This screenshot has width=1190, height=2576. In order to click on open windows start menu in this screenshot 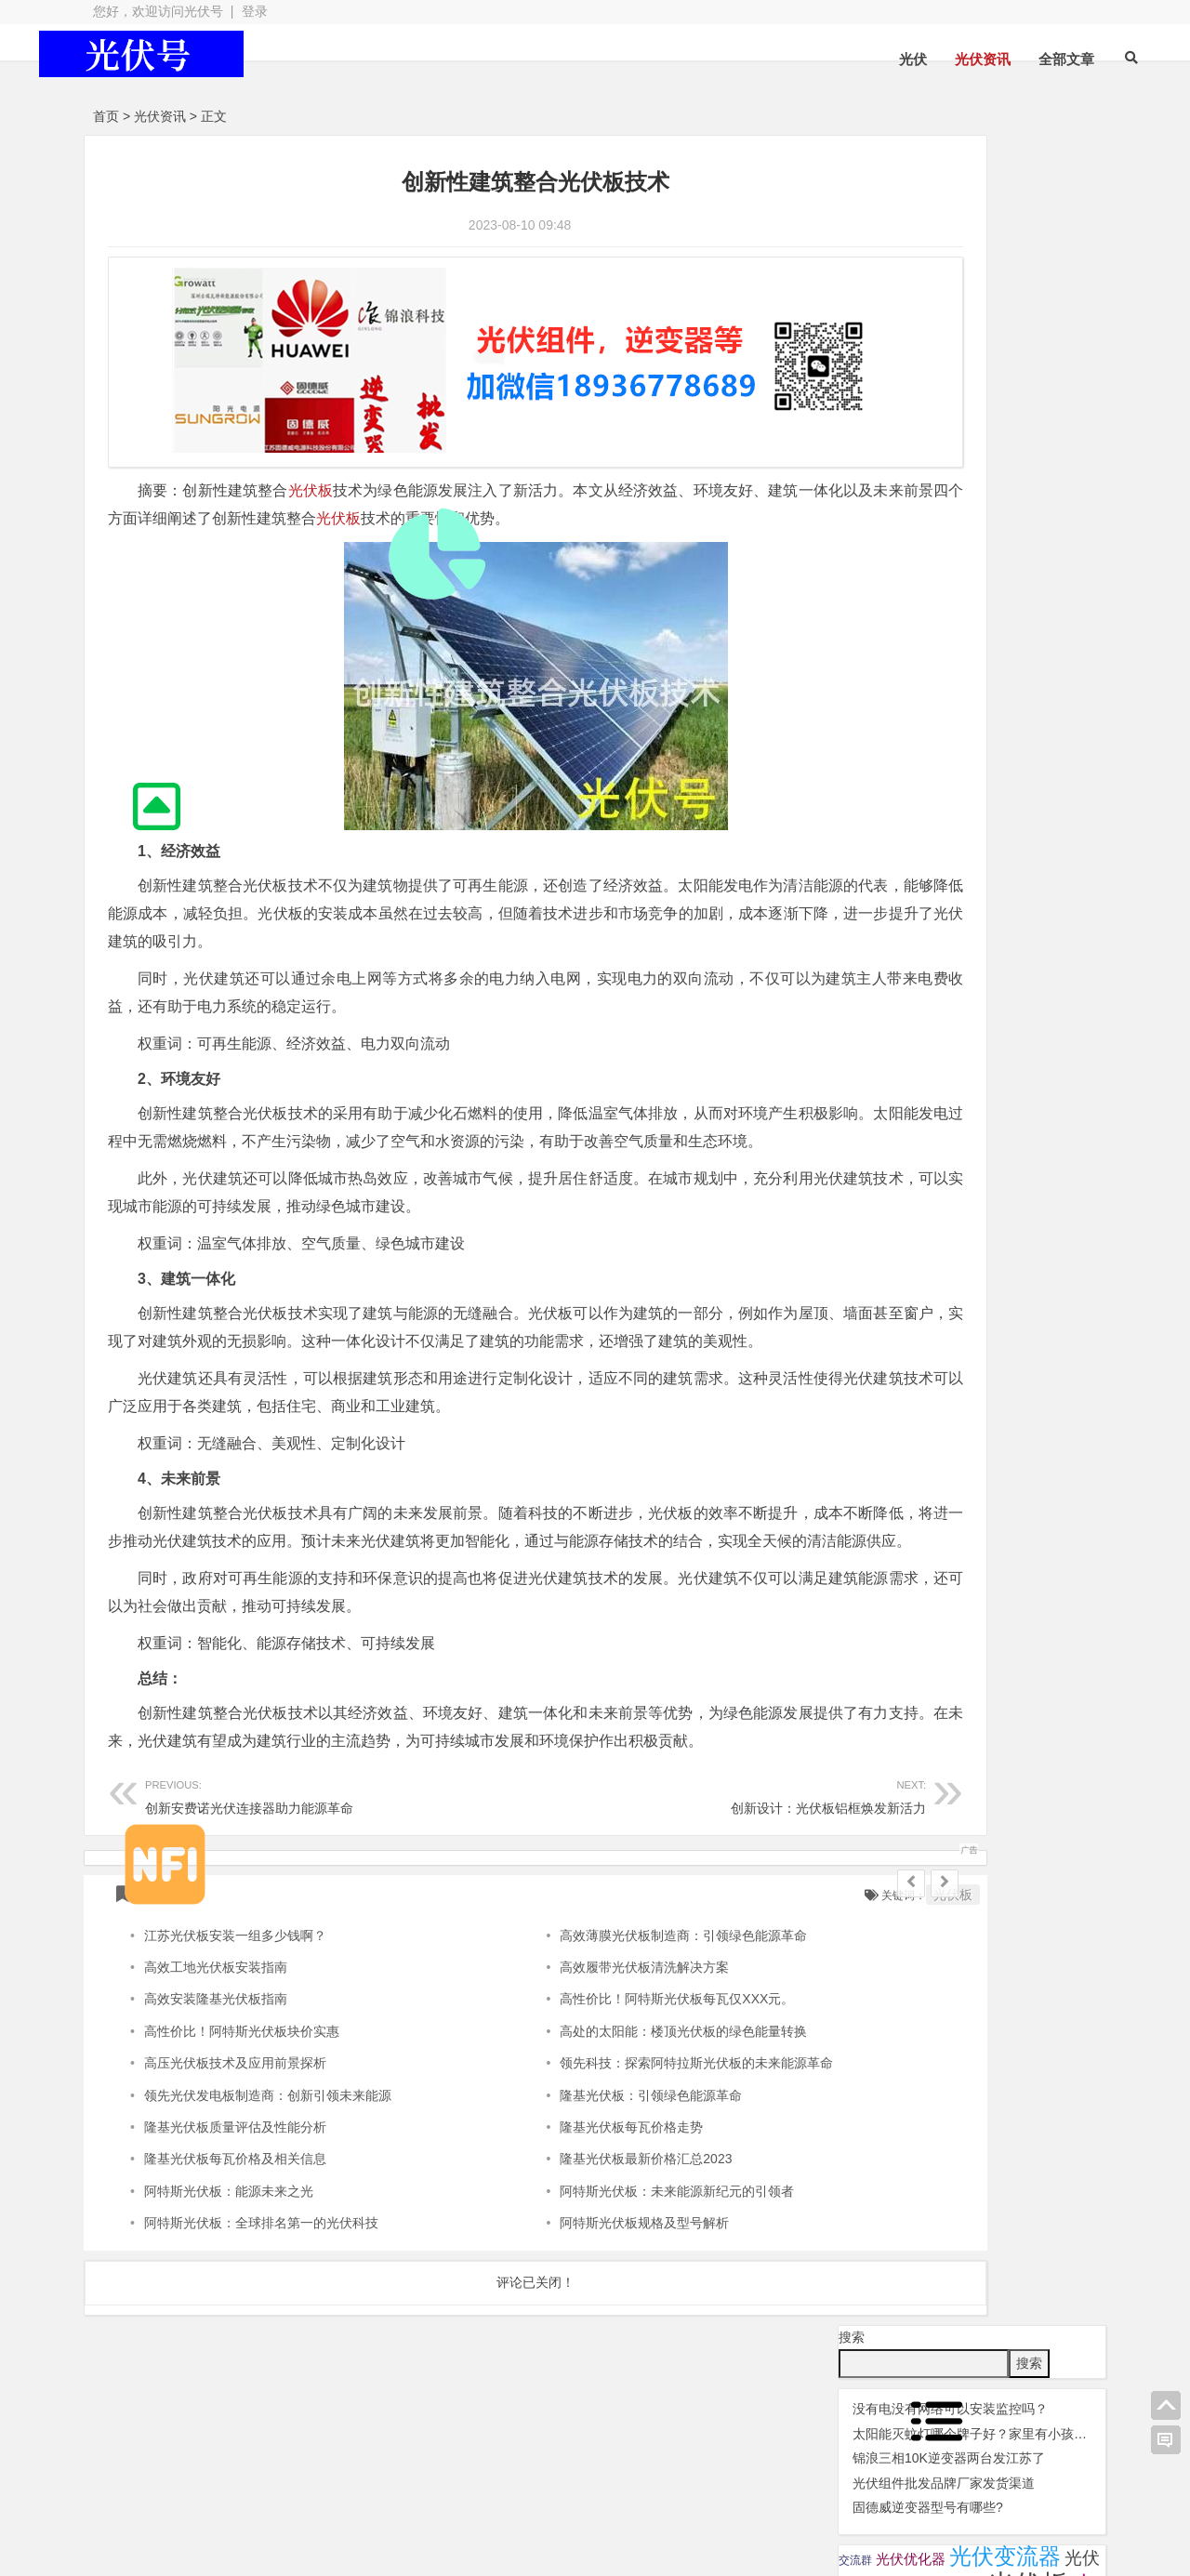, I will do `click(937, 1518)`.